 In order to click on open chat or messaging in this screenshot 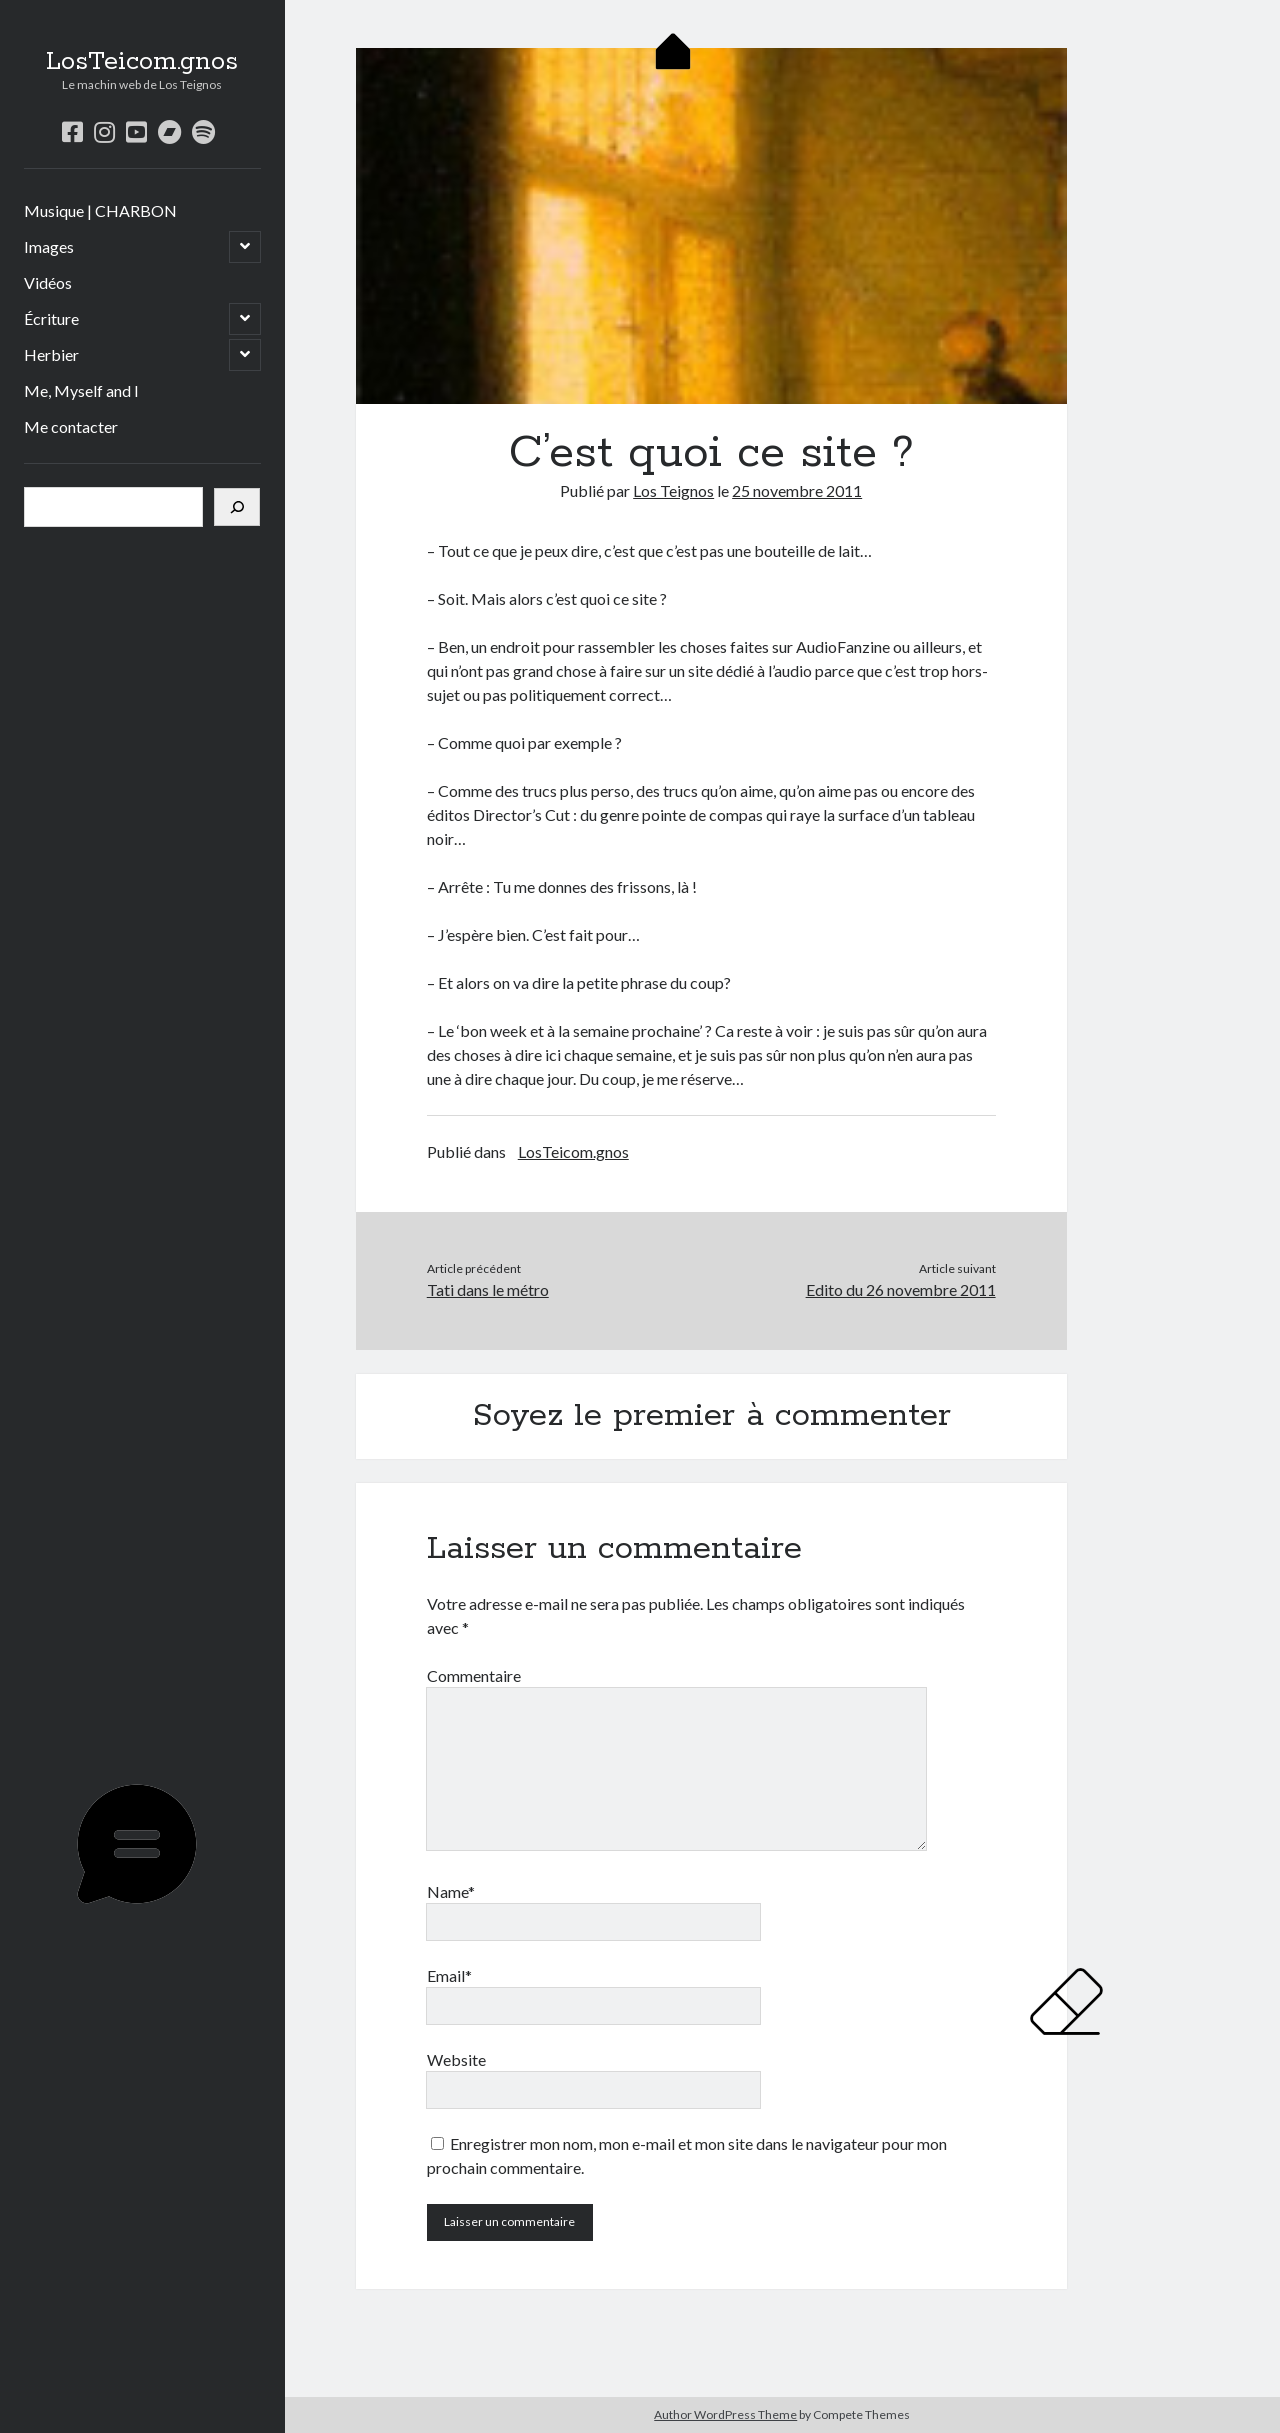, I will do `click(137, 1844)`.